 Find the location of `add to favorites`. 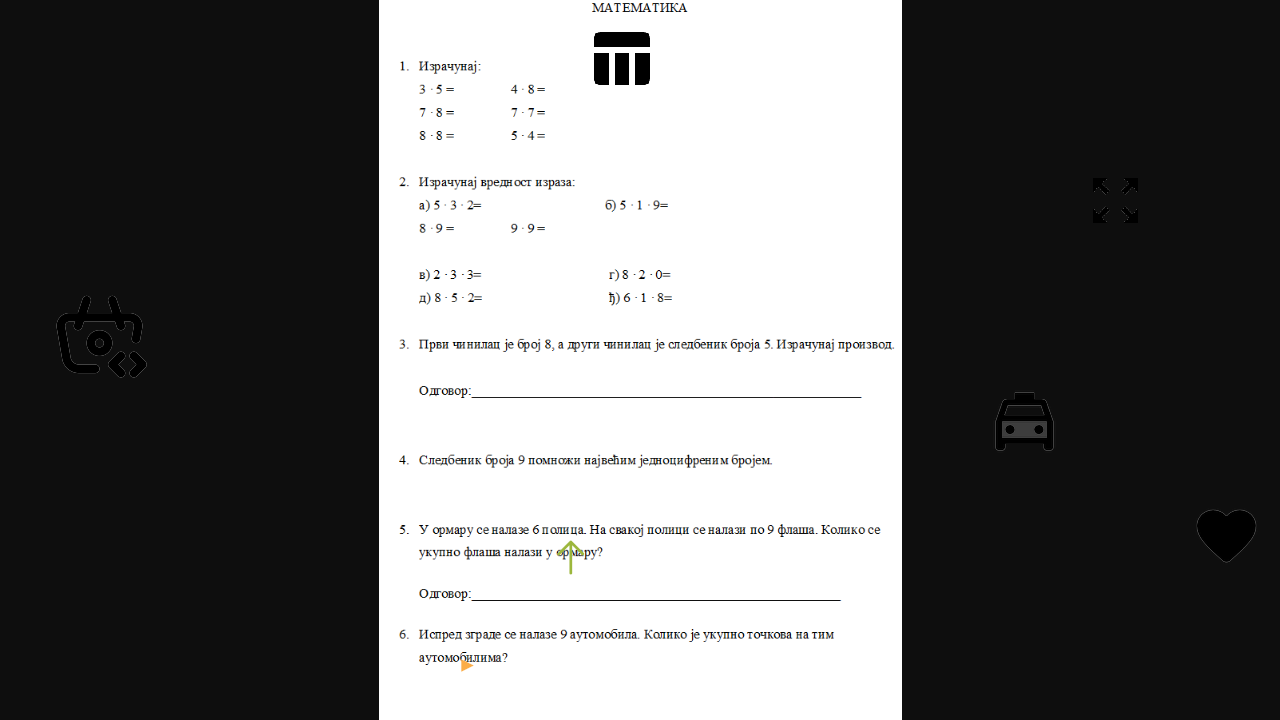

add to favorites is located at coordinates (1226, 536).